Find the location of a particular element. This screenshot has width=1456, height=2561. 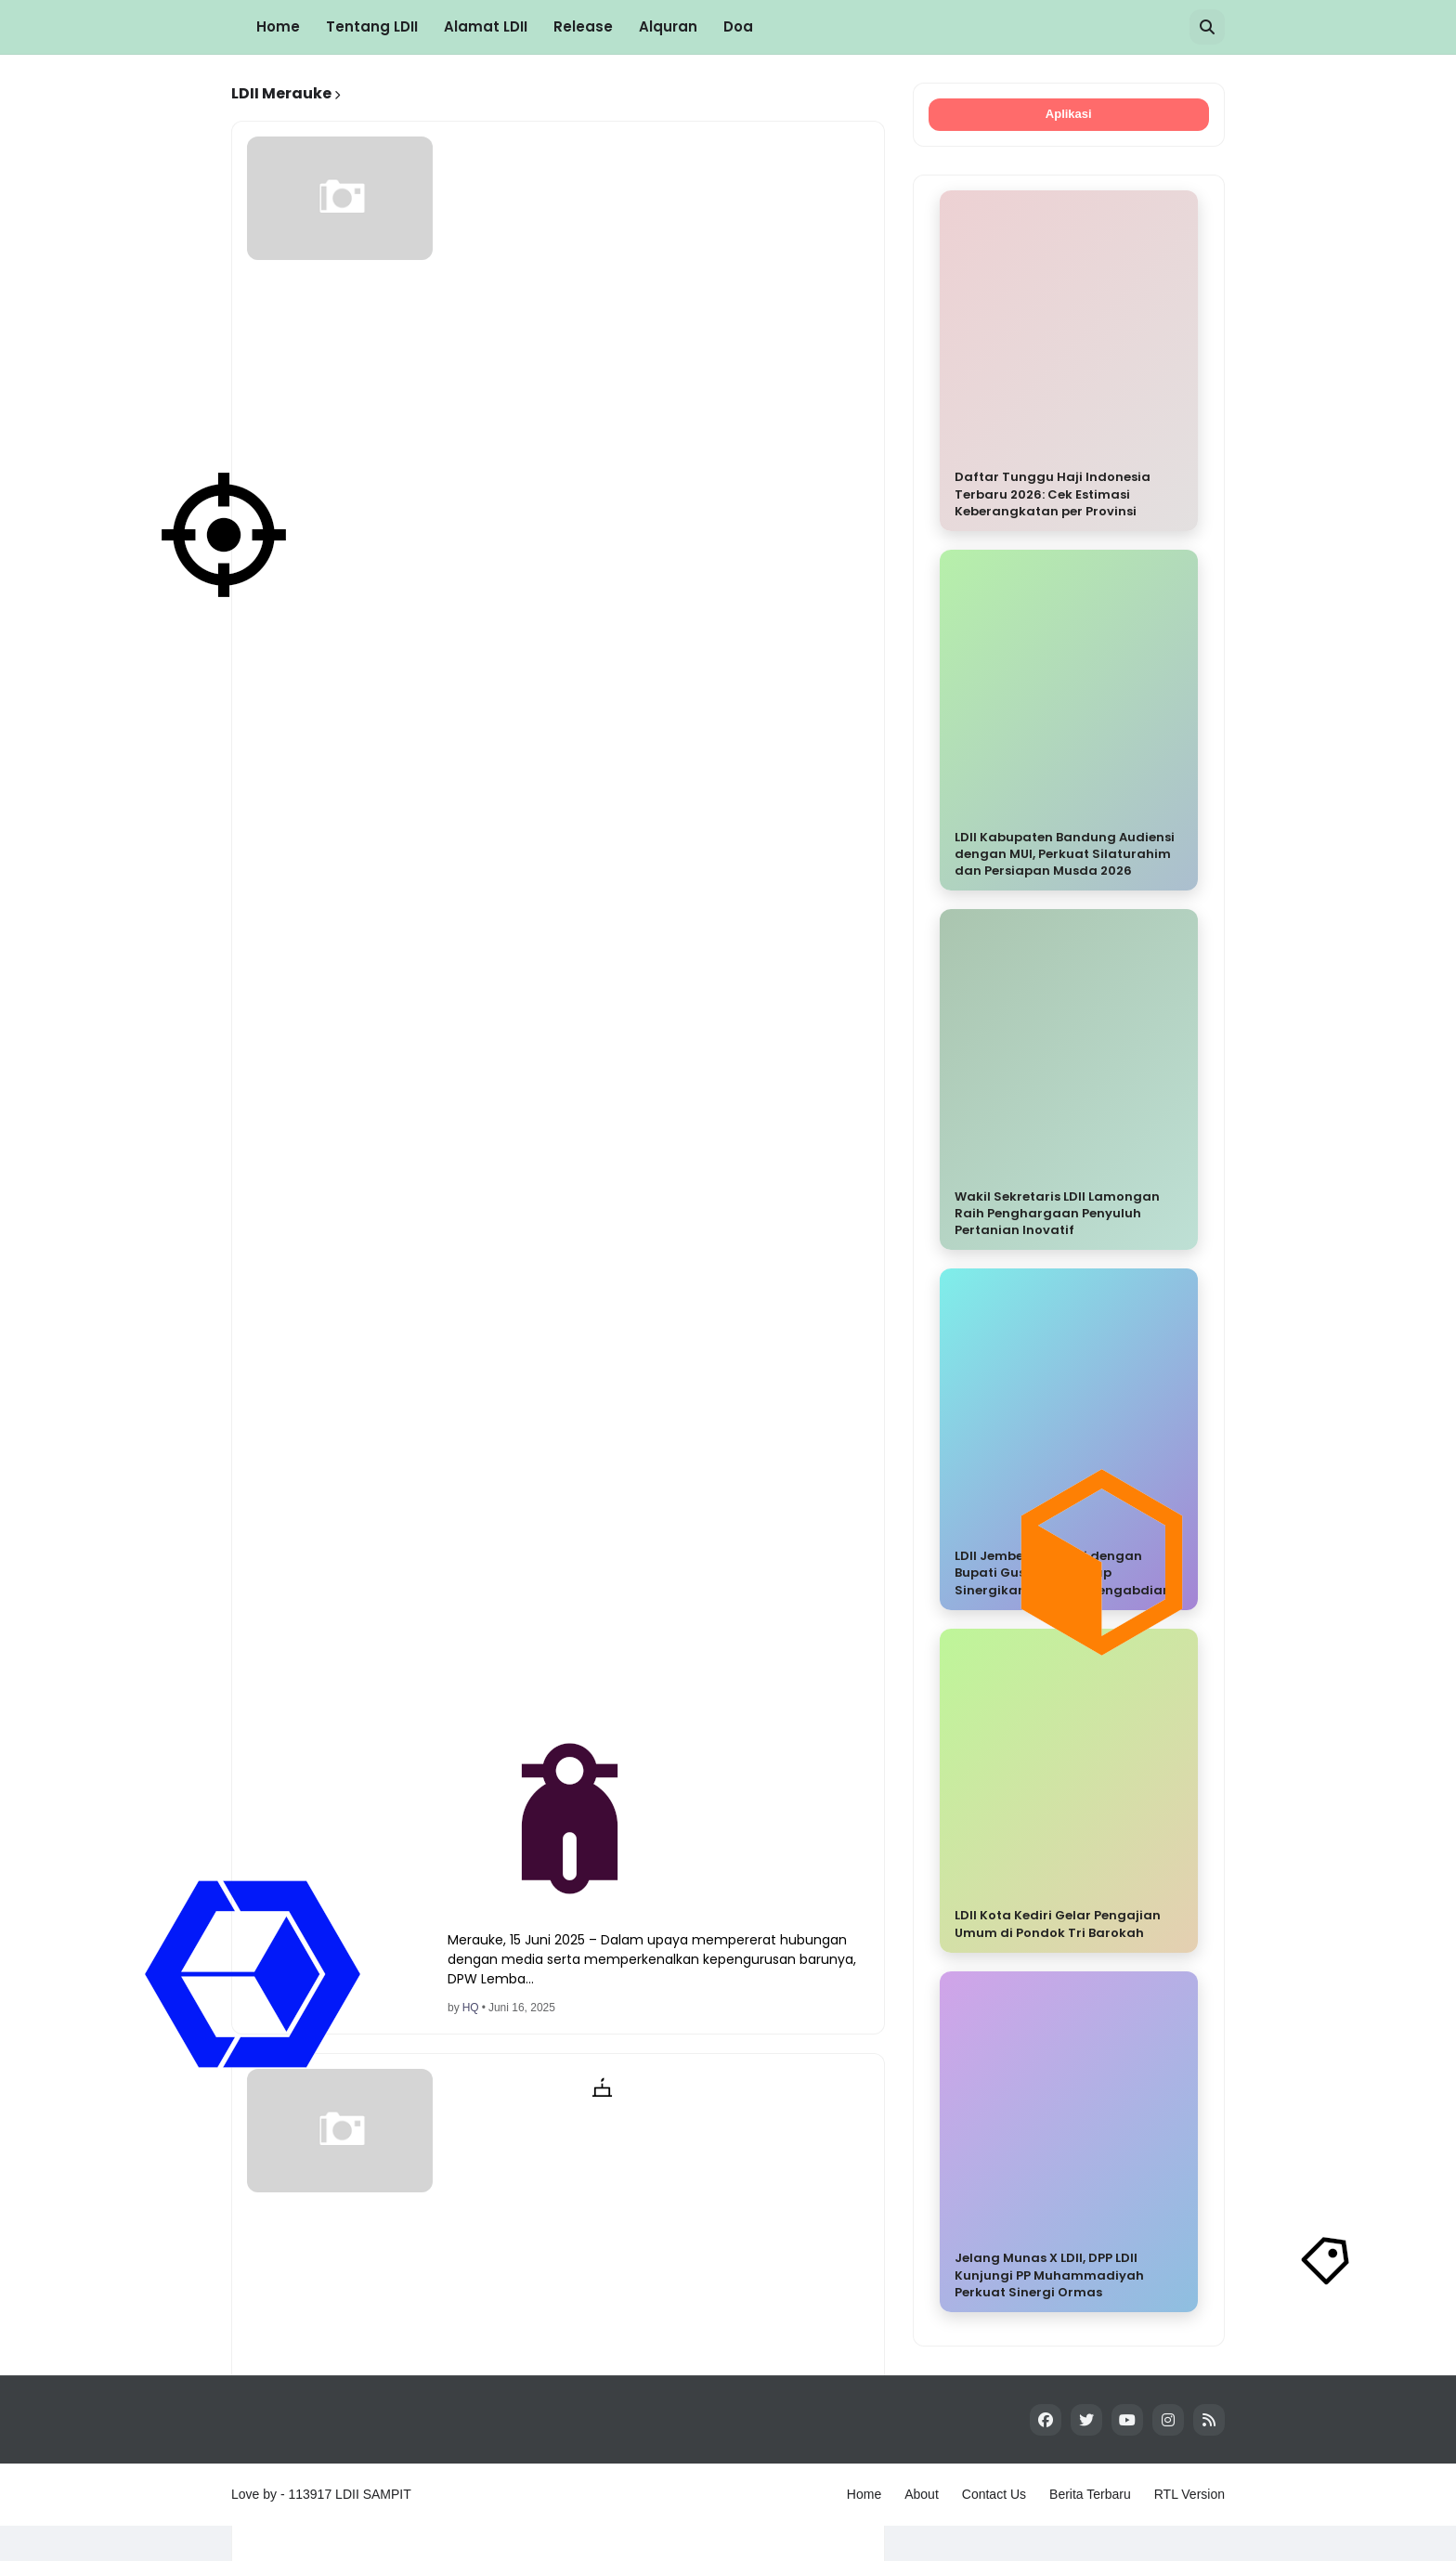

view or apply a price tag to an item is located at coordinates (1325, 2259).